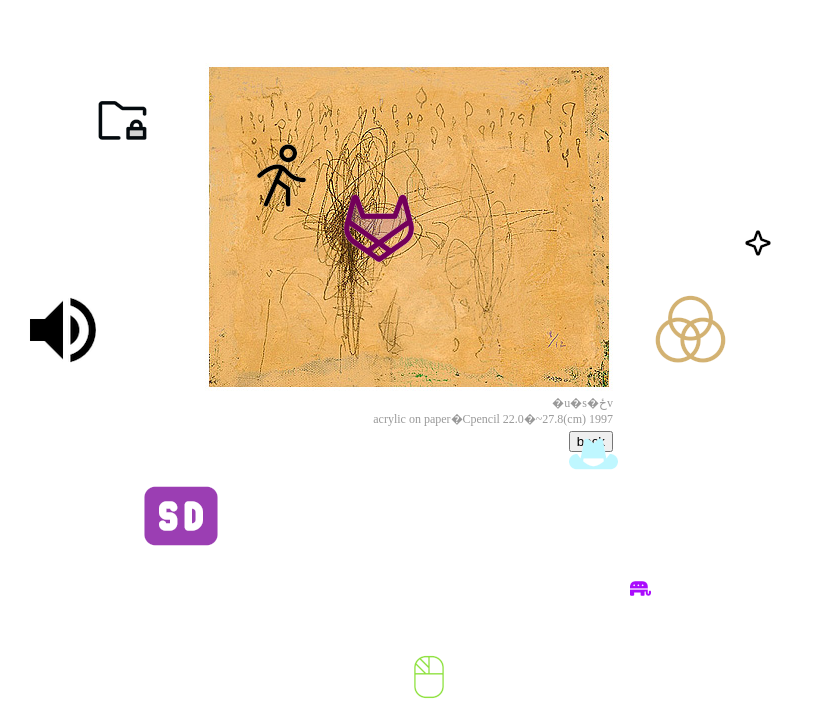 This screenshot has width=818, height=720. Describe the element at coordinates (429, 677) in the screenshot. I see `indicates left mouse button click action` at that location.